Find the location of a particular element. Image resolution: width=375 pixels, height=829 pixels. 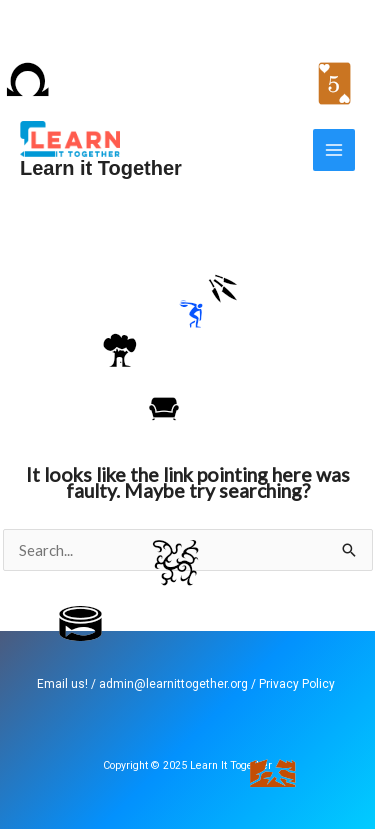

represents omega or final/end state in a game is located at coordinates (27, 79).